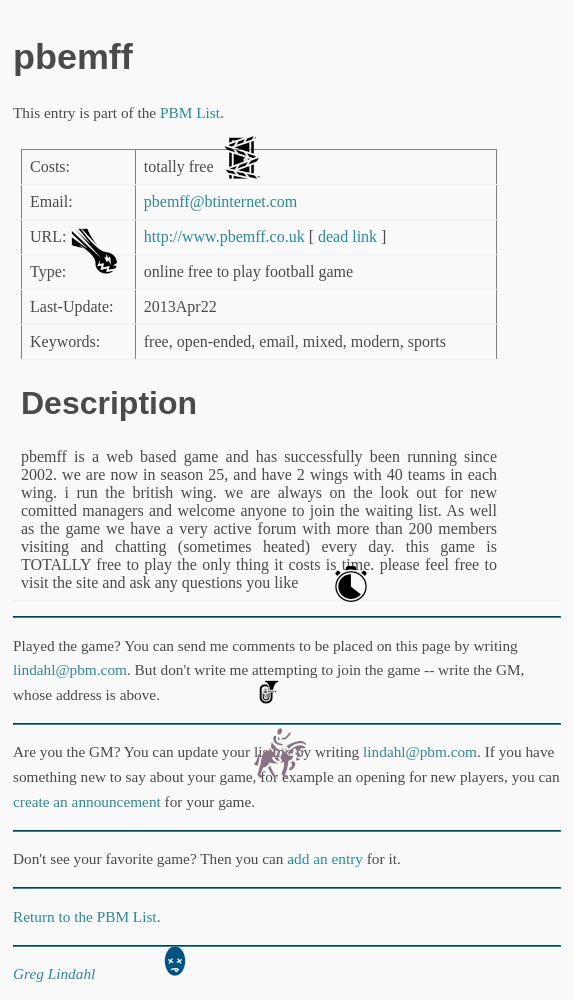 Image resolution: width=574 pixels, height=1000 pixels. What do you see at coordinates (241, 157) in the screenshot?
I see `indicates a restricted or off-limits area` at bounding box center [241, 157].